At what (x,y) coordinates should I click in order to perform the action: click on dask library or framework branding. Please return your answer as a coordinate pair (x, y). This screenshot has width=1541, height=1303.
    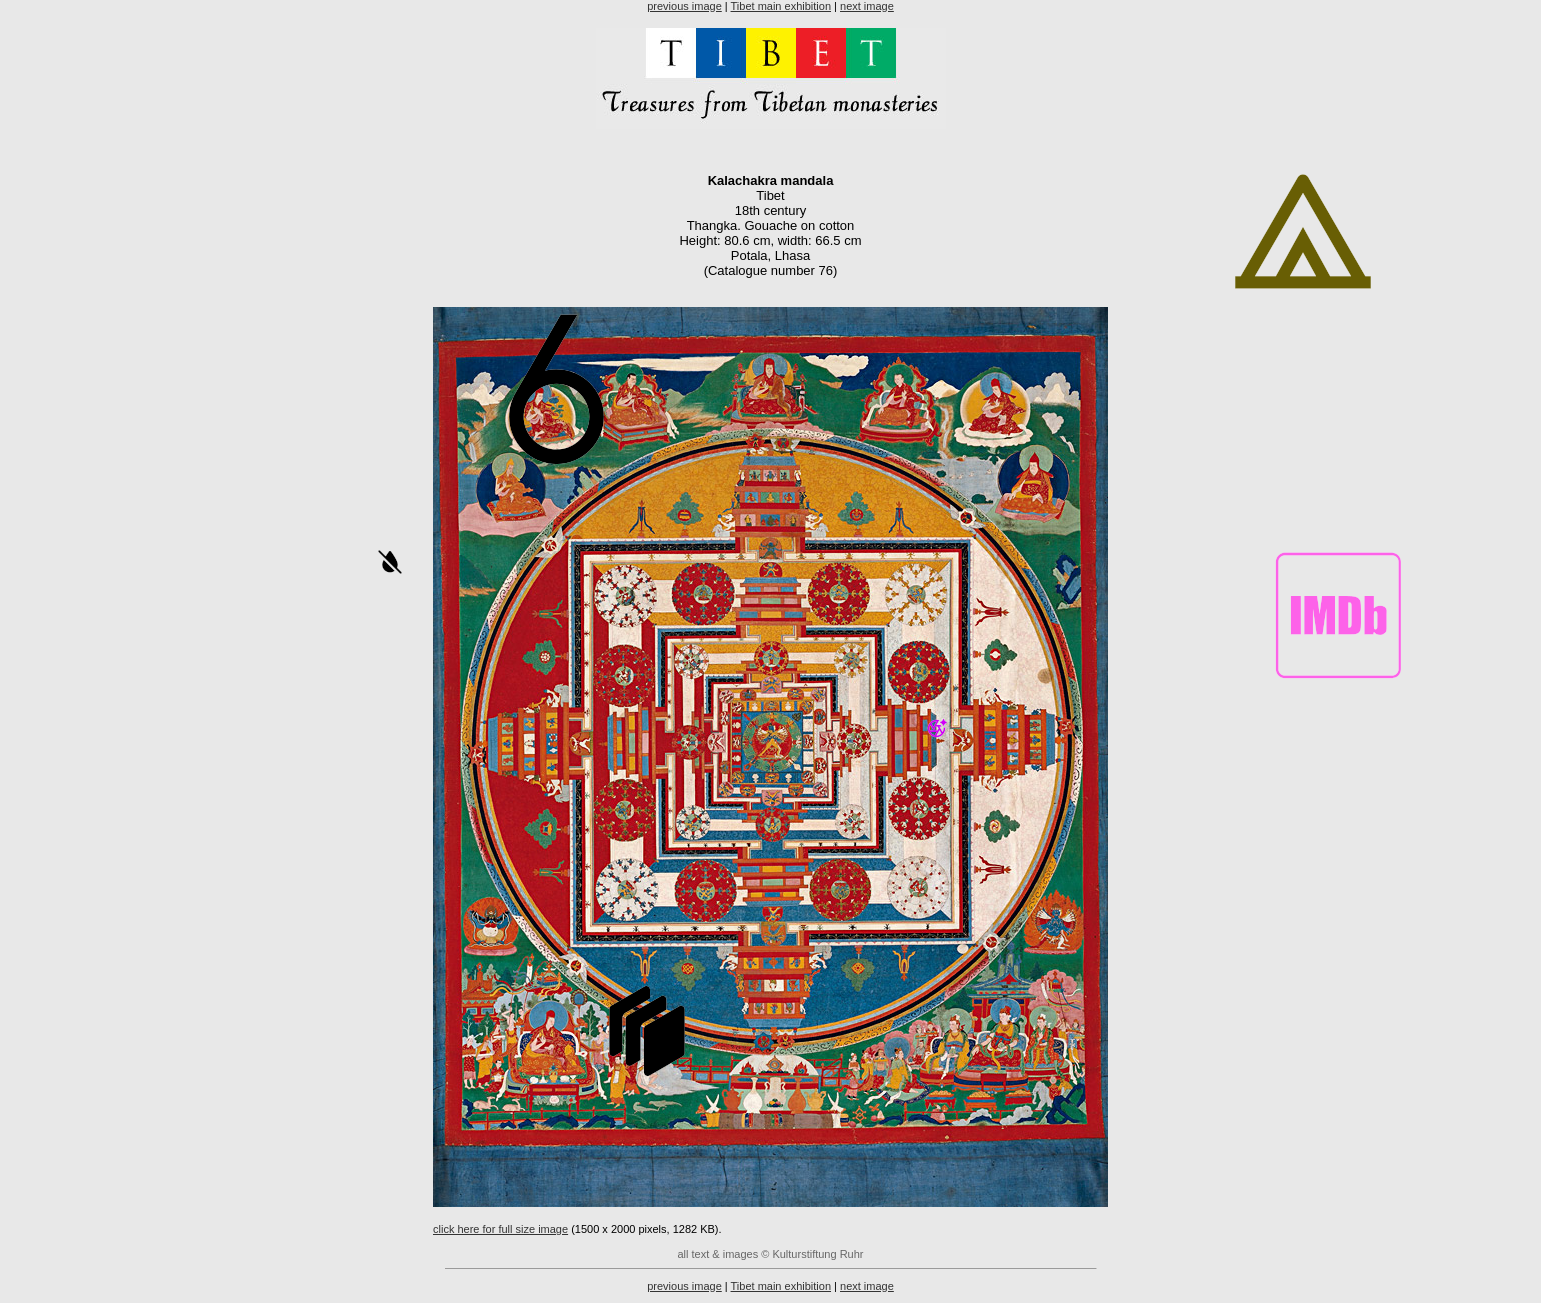
    Looking at the image, I should click on (647, 1031).